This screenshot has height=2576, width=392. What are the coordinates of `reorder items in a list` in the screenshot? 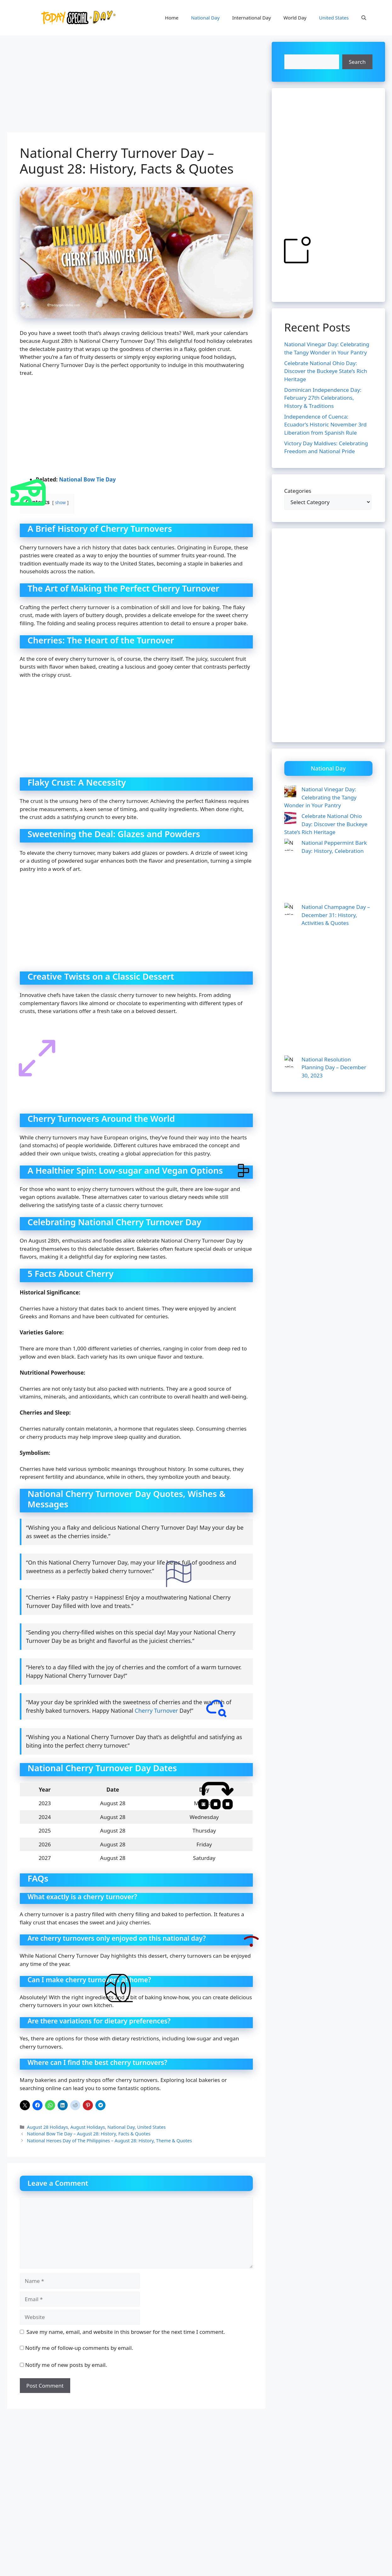 It's located at (215, 1795).